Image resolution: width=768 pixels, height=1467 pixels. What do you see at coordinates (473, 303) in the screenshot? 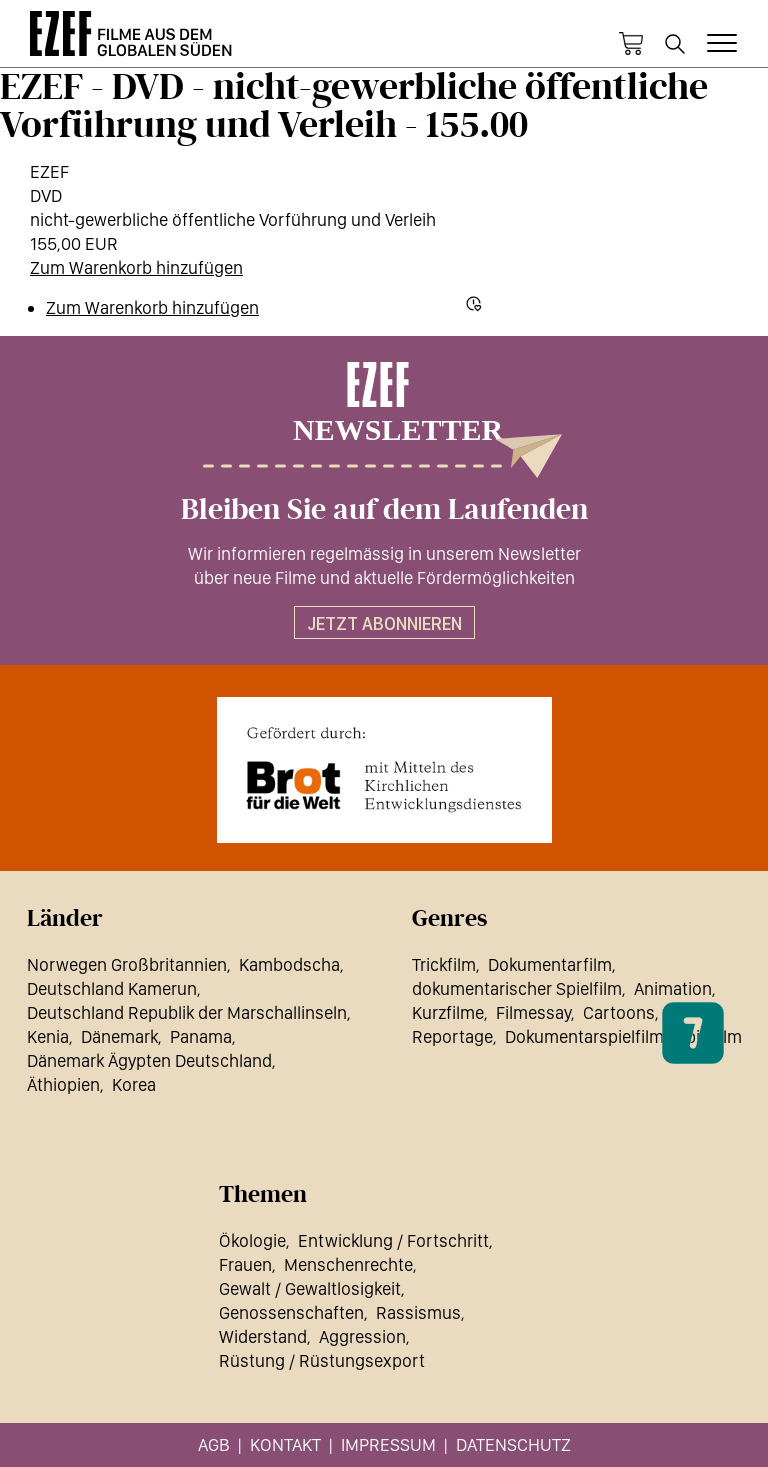
I see `view your favorite or saved times` at bounding box center [473, 303].